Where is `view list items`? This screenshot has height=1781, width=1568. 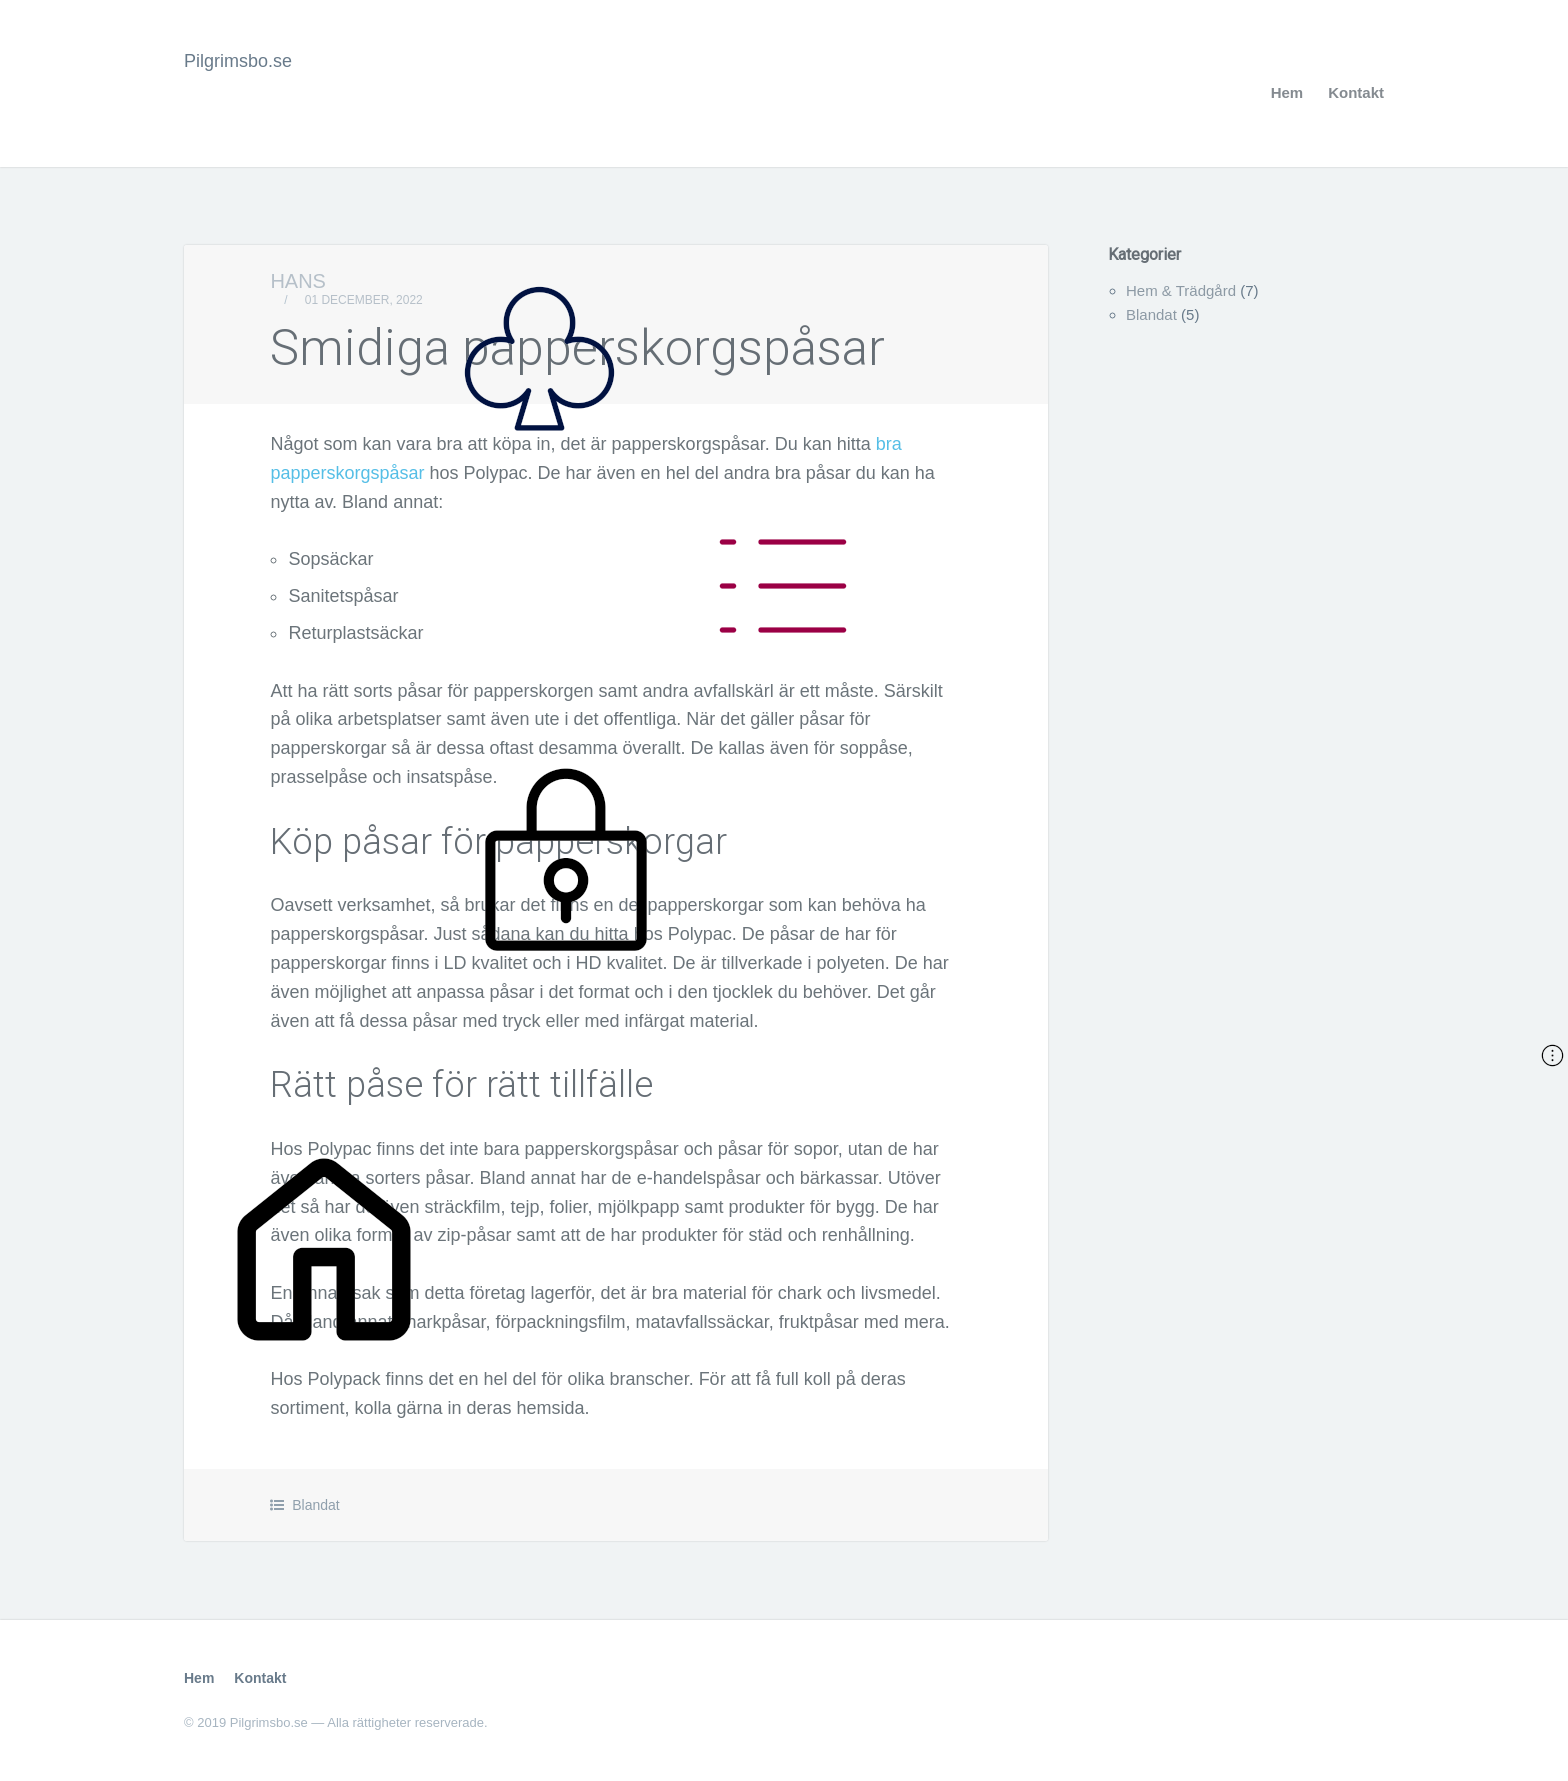
view list items is located at coordinates (783, 586).